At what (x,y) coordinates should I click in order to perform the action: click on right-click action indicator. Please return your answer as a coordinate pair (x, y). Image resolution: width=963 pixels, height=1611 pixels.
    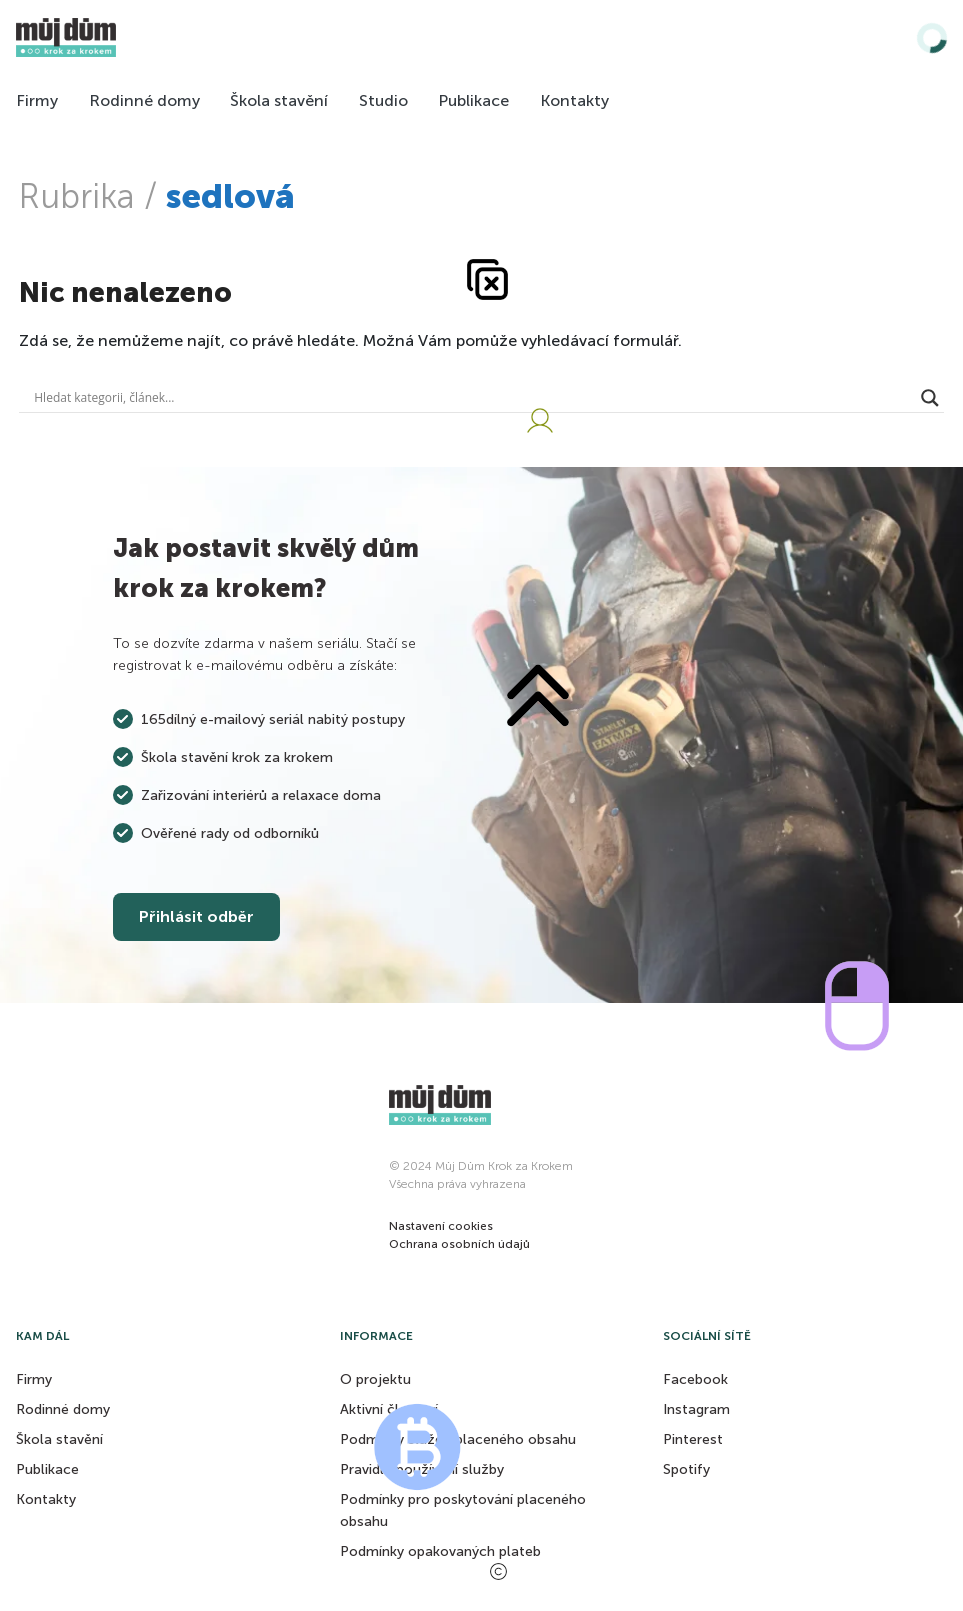
    Looking at the image, I should click on (857, 1006).